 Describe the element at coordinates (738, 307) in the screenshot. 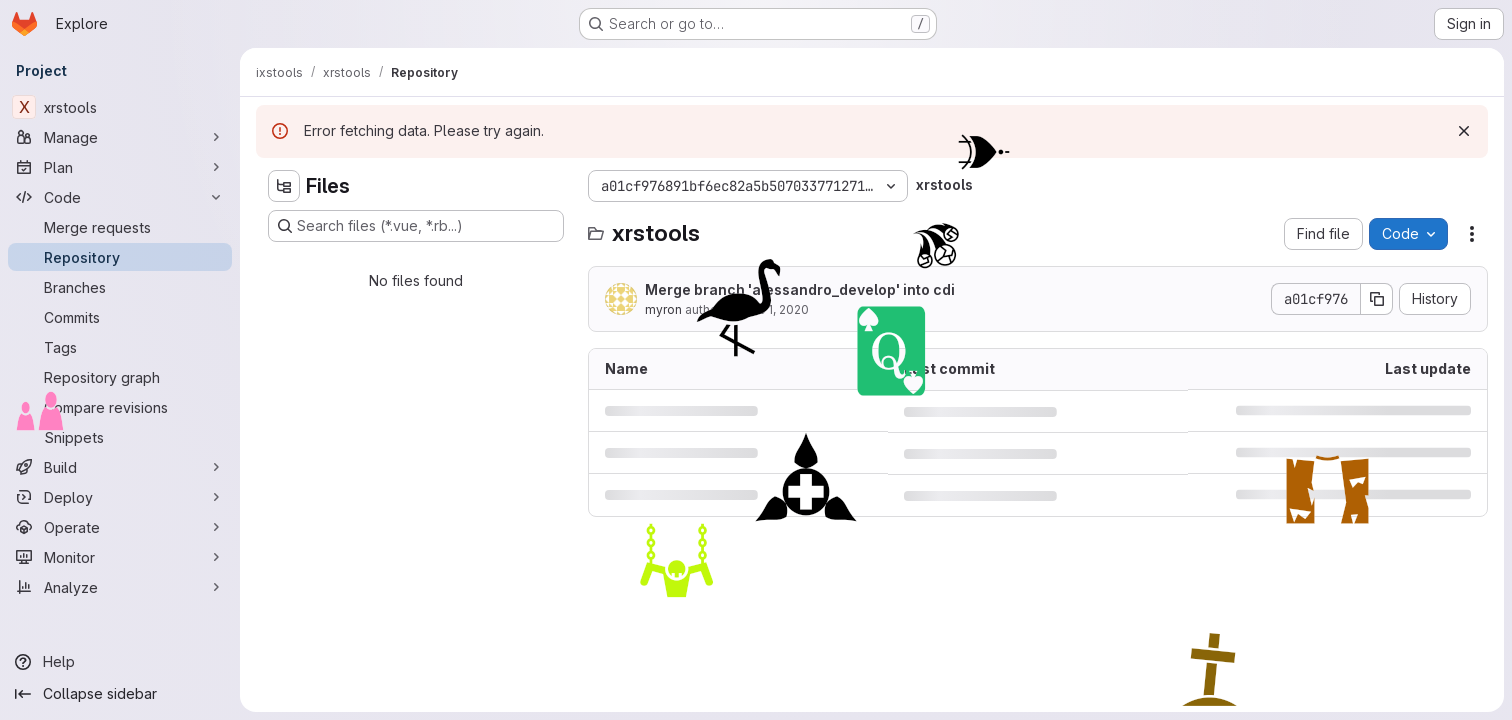

I see `decorative flamingo icon for tropical or summer-themed content` at that location.